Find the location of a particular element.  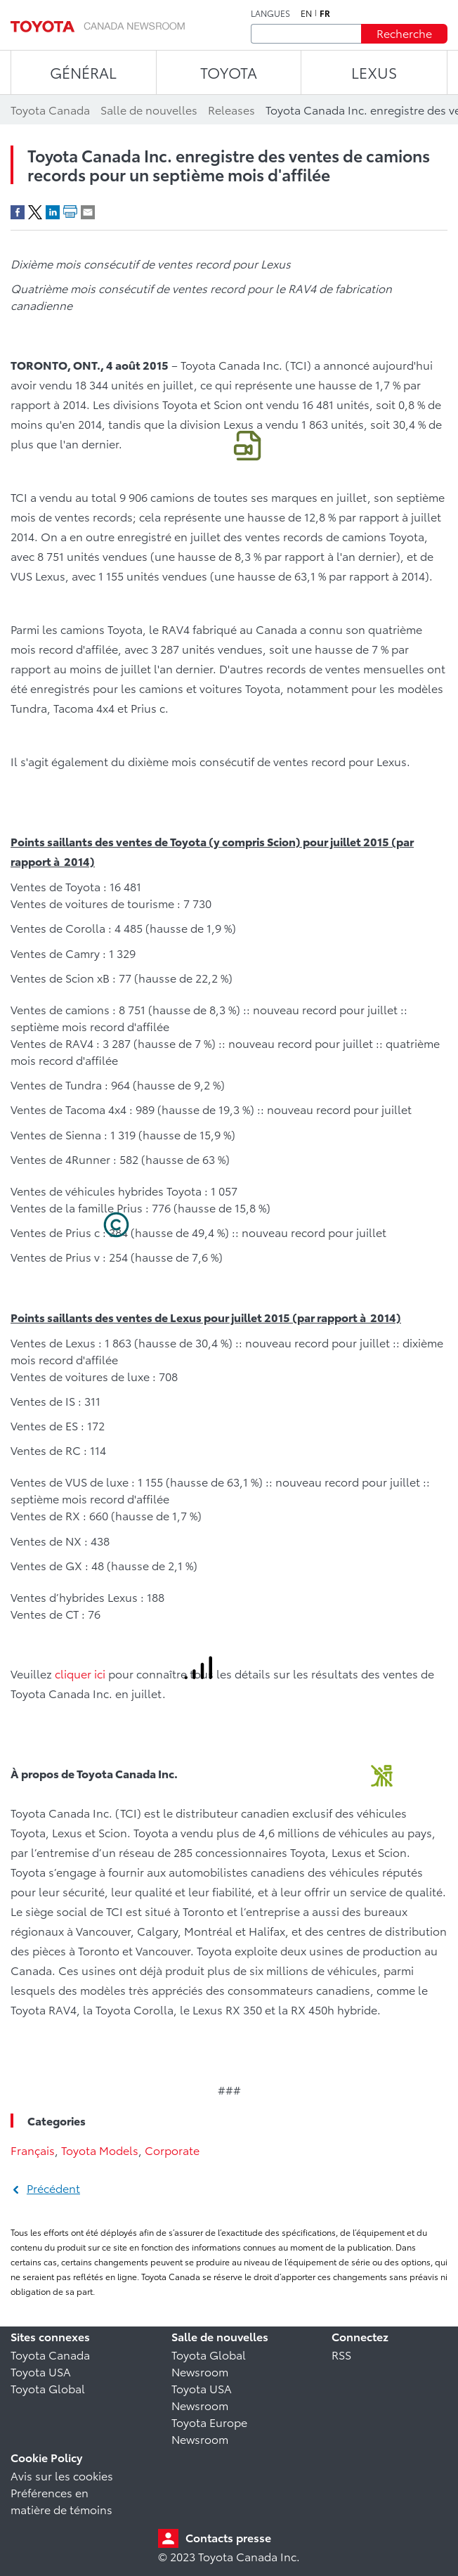

open a video file is located at coordinates (249, 446).